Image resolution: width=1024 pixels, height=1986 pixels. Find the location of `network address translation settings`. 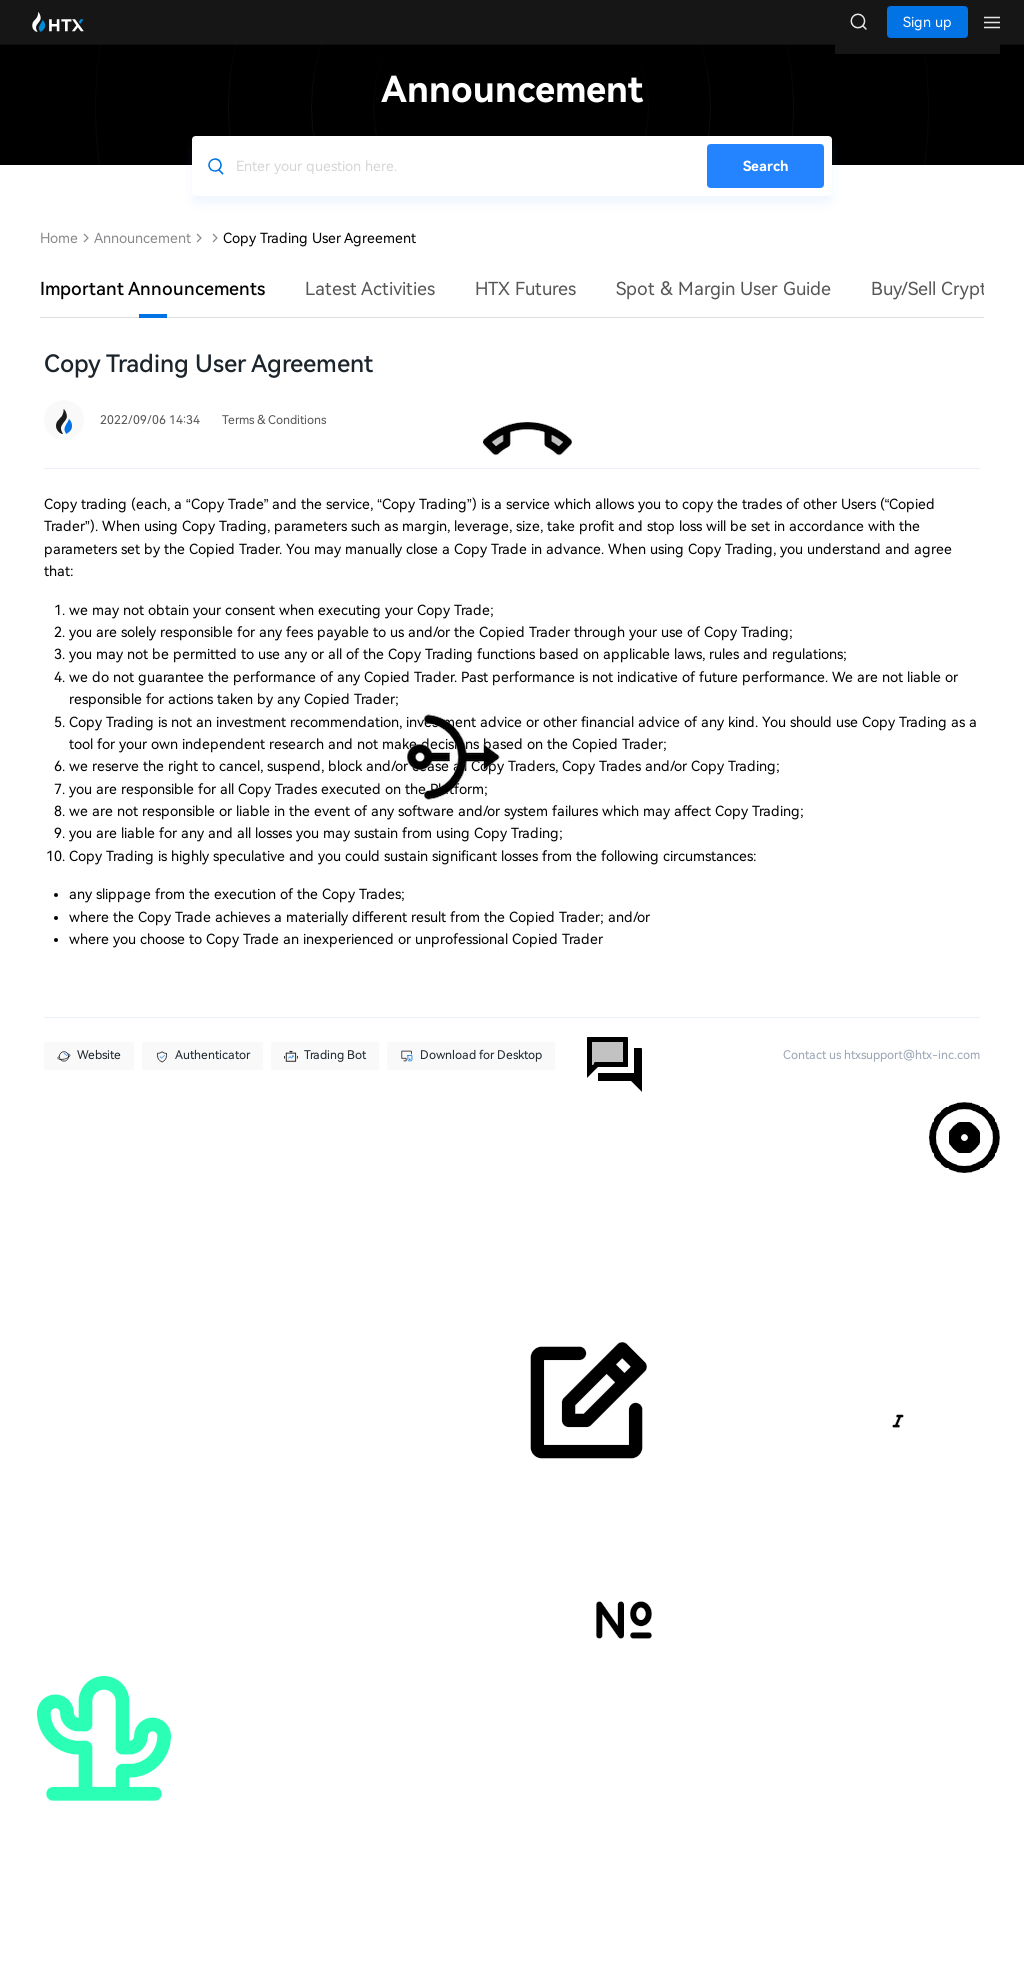

network address translation settings is located at coordinates (454, 757).